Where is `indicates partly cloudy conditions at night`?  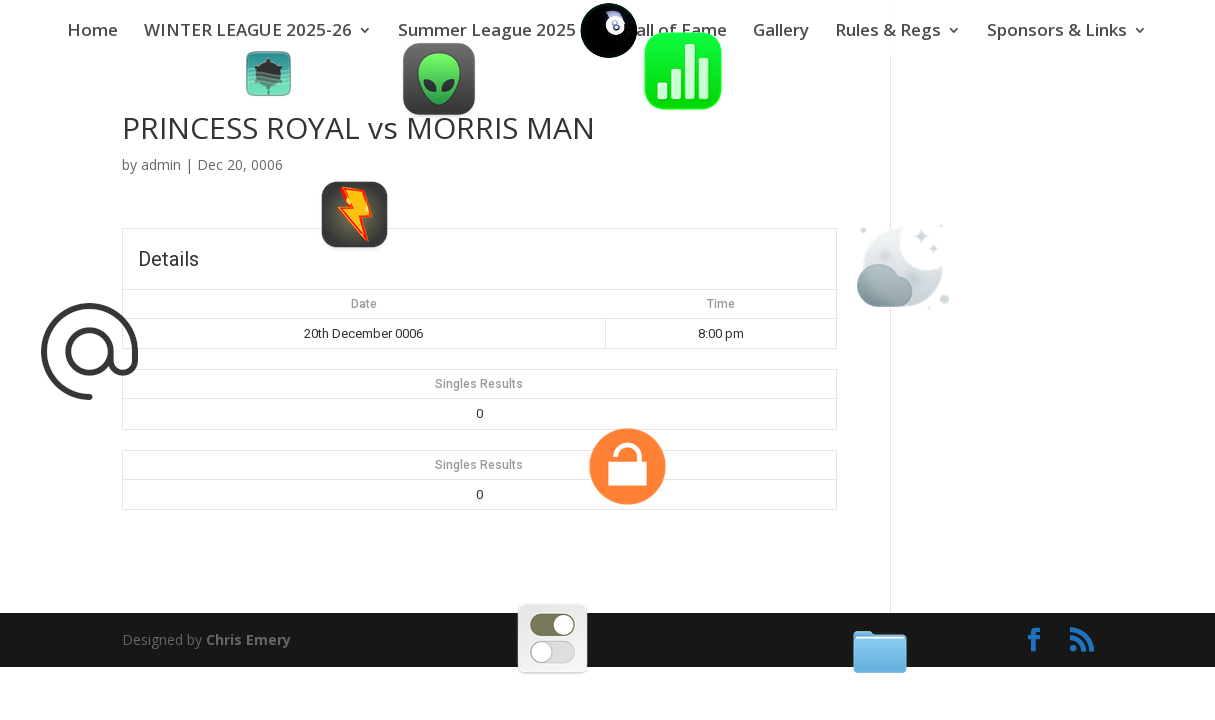 indicates partly cloudy conditions at night is located at coordinates (903, 267).